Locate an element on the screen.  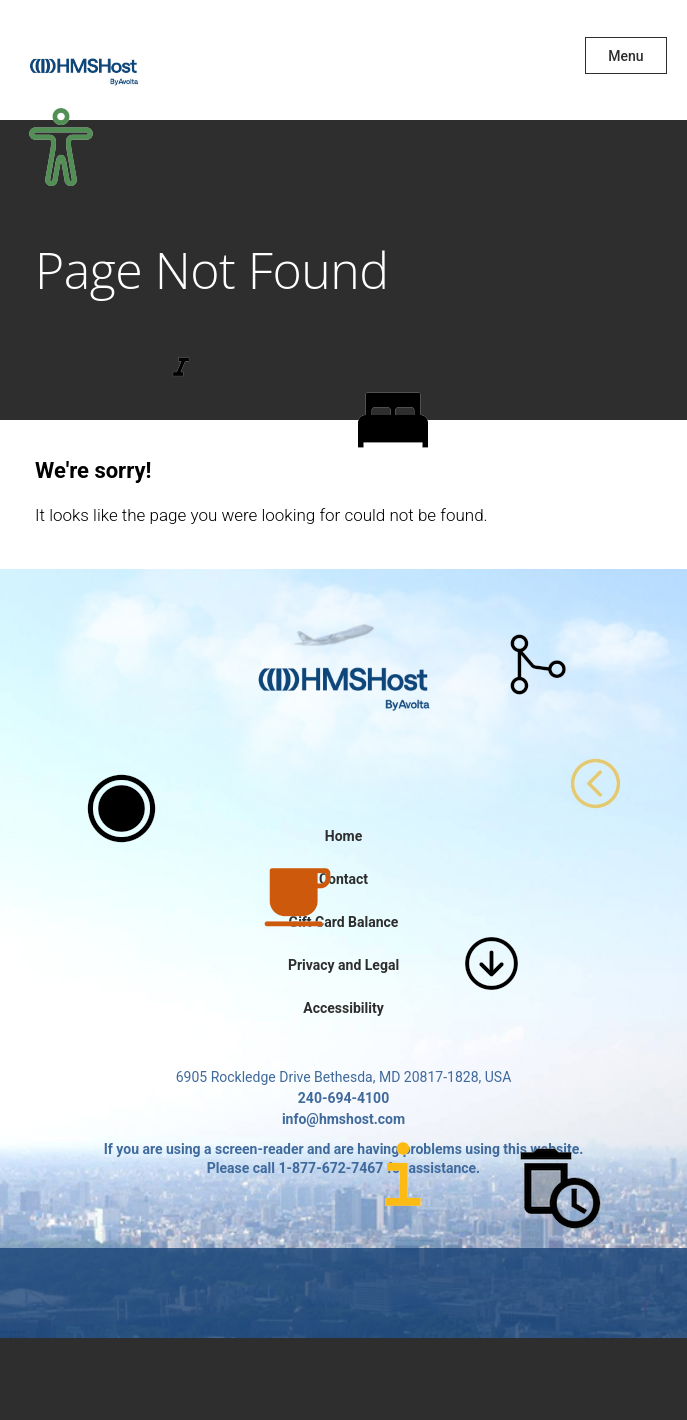
merge branches in version control is located at coordinates (533, 664).